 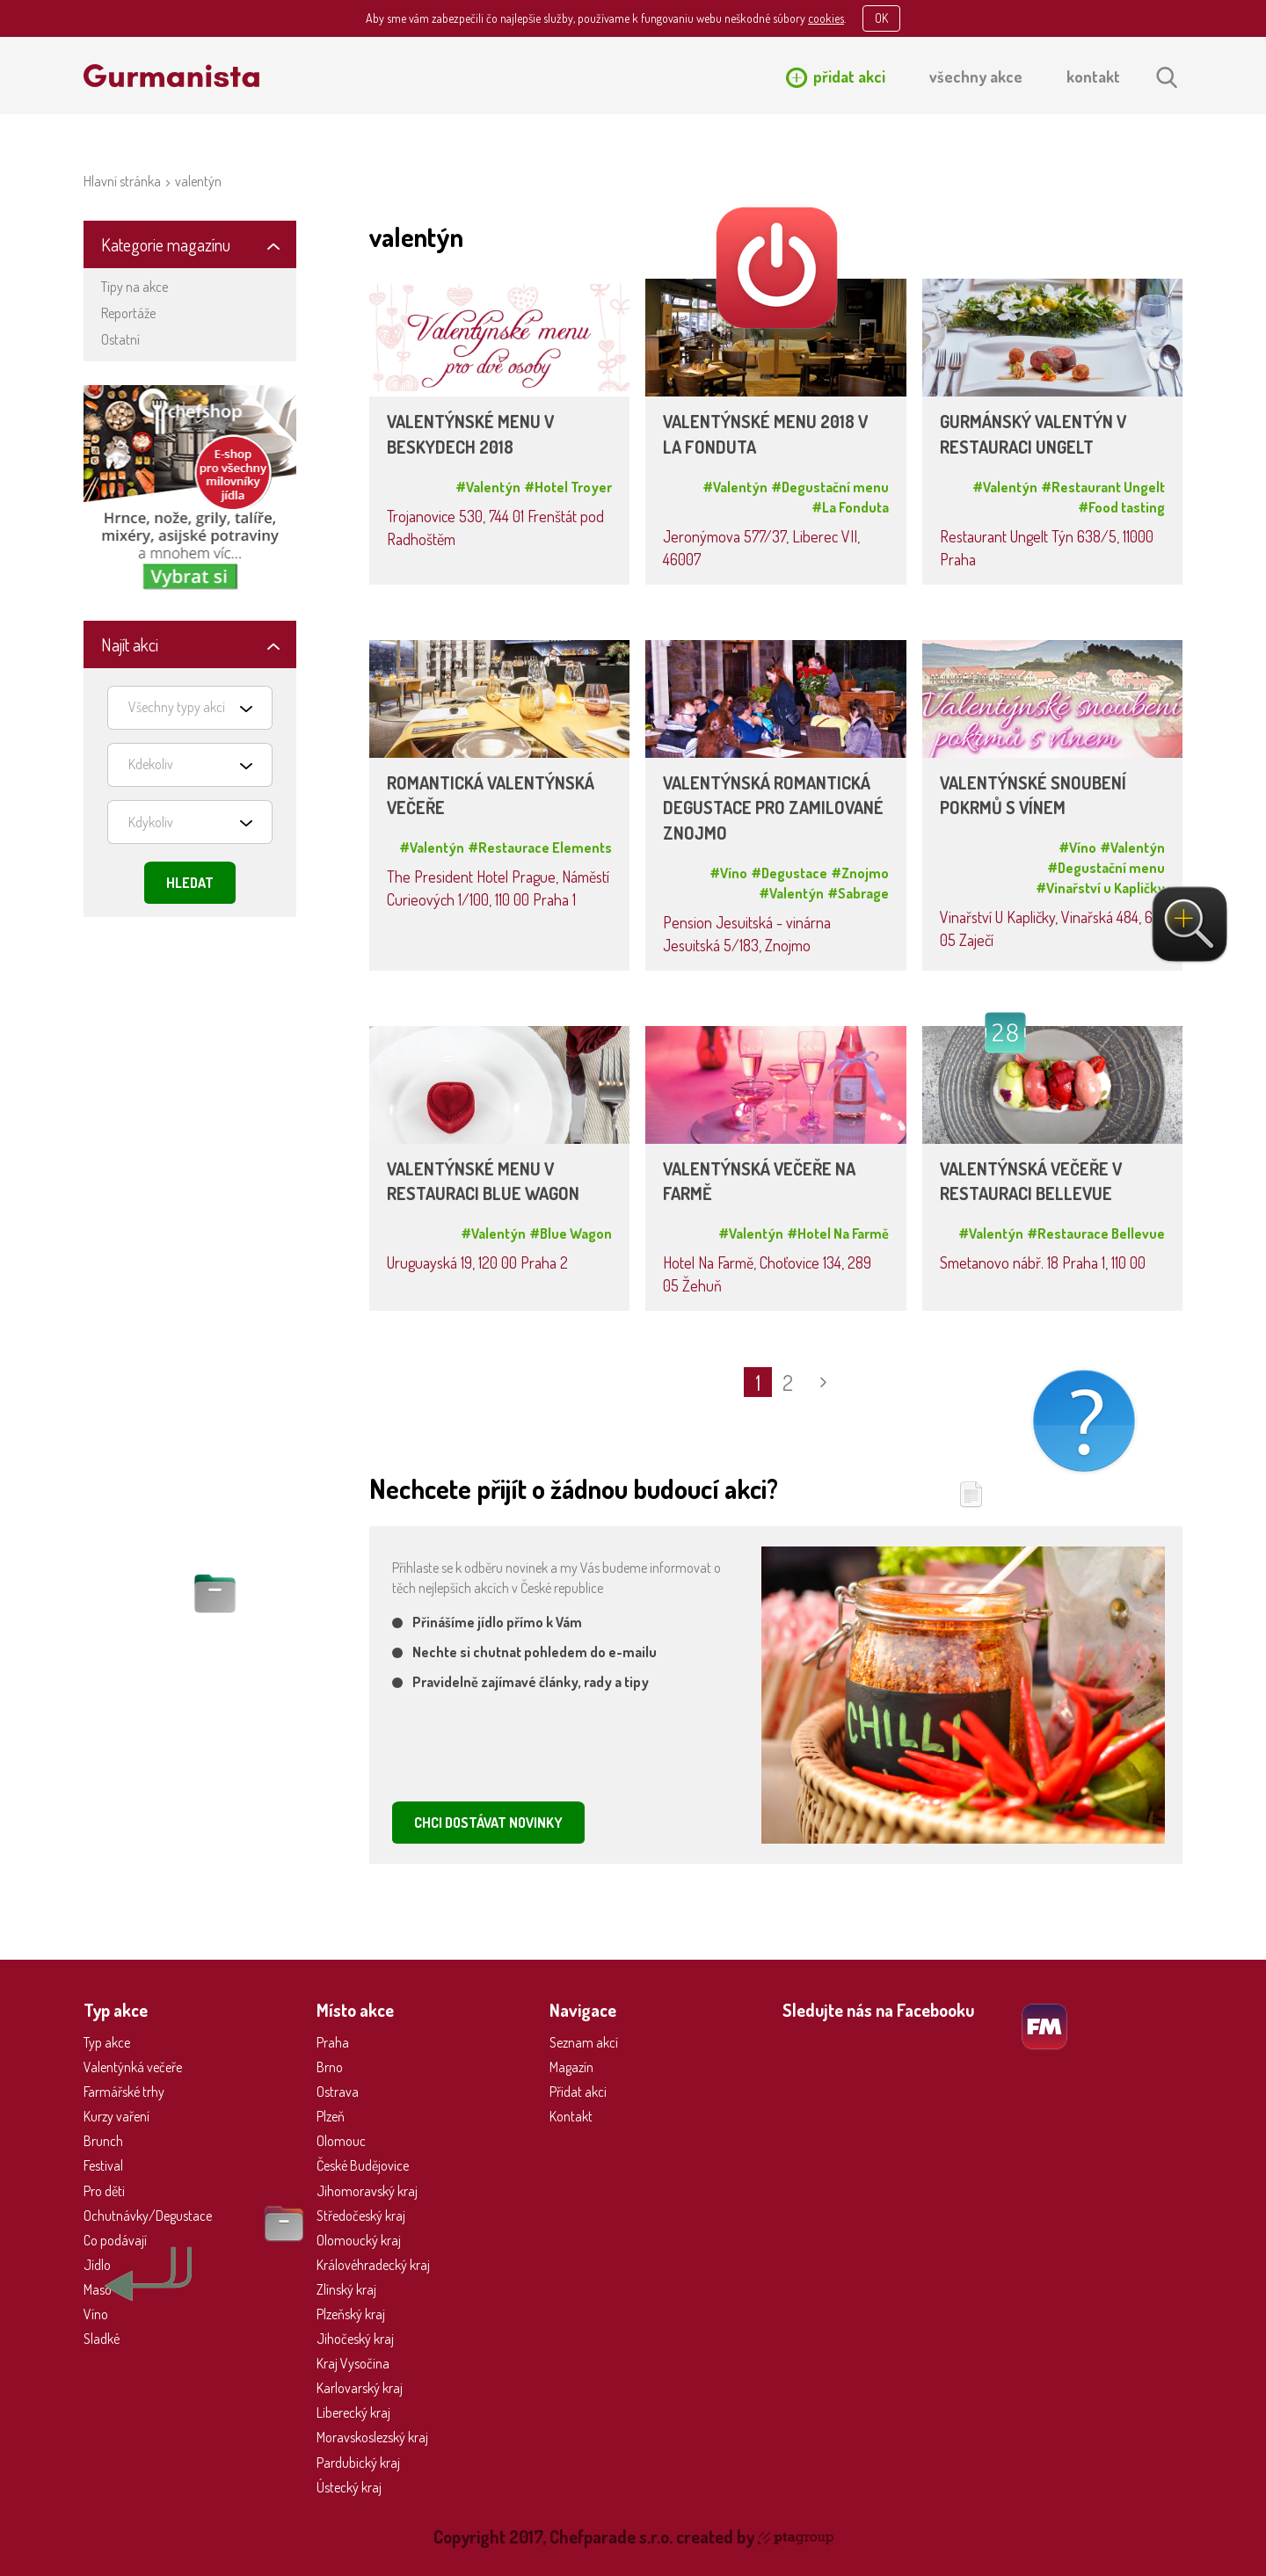 What do you see at coordinates (284, 2223) in the screenshot?
I see `open the file manager application` at bounding box center [284, 2223].